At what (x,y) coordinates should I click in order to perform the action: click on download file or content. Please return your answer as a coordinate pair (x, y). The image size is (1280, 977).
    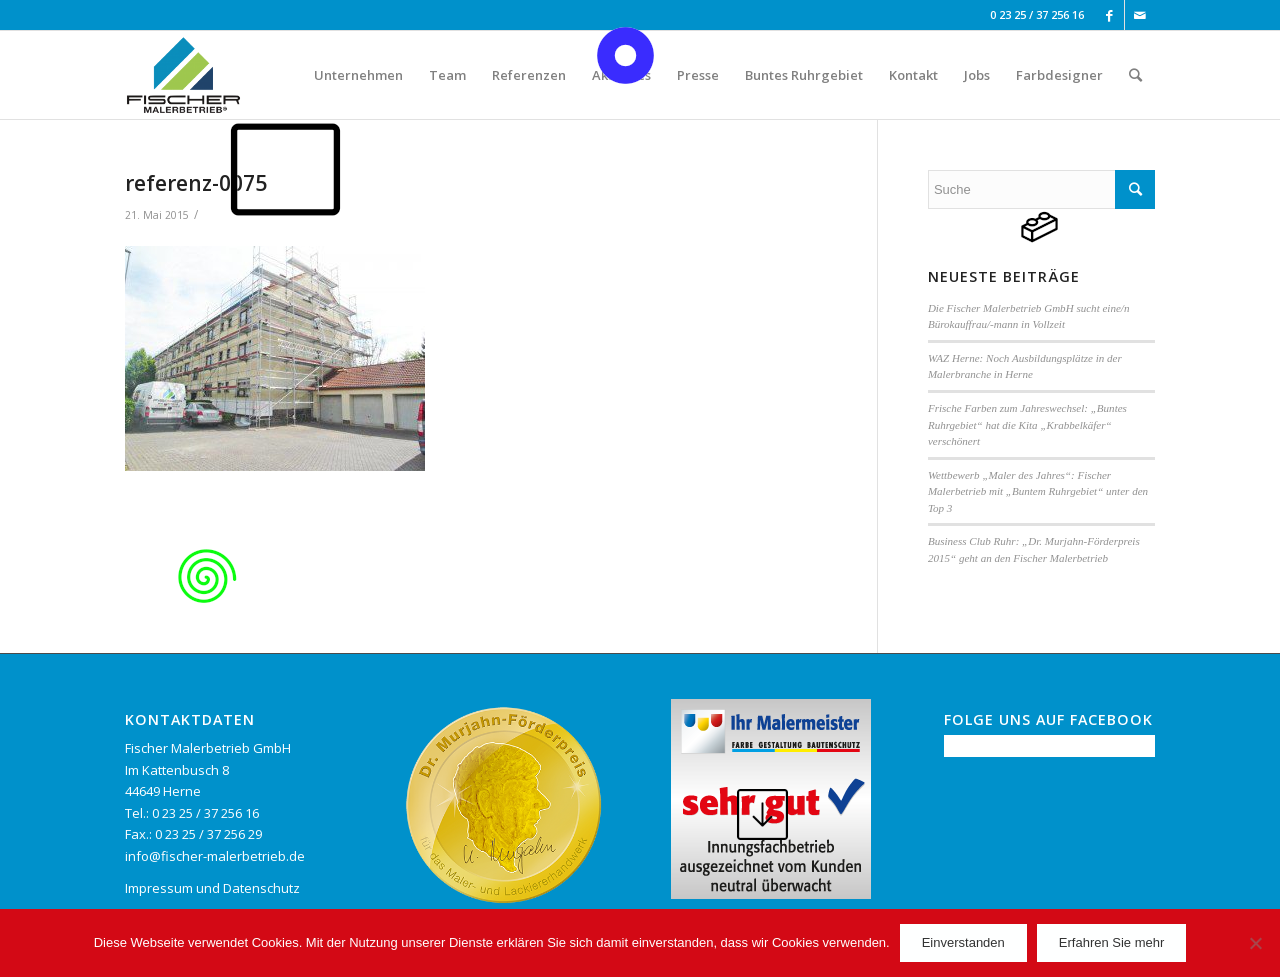
    Looking at the image, I should click on (762, 814).